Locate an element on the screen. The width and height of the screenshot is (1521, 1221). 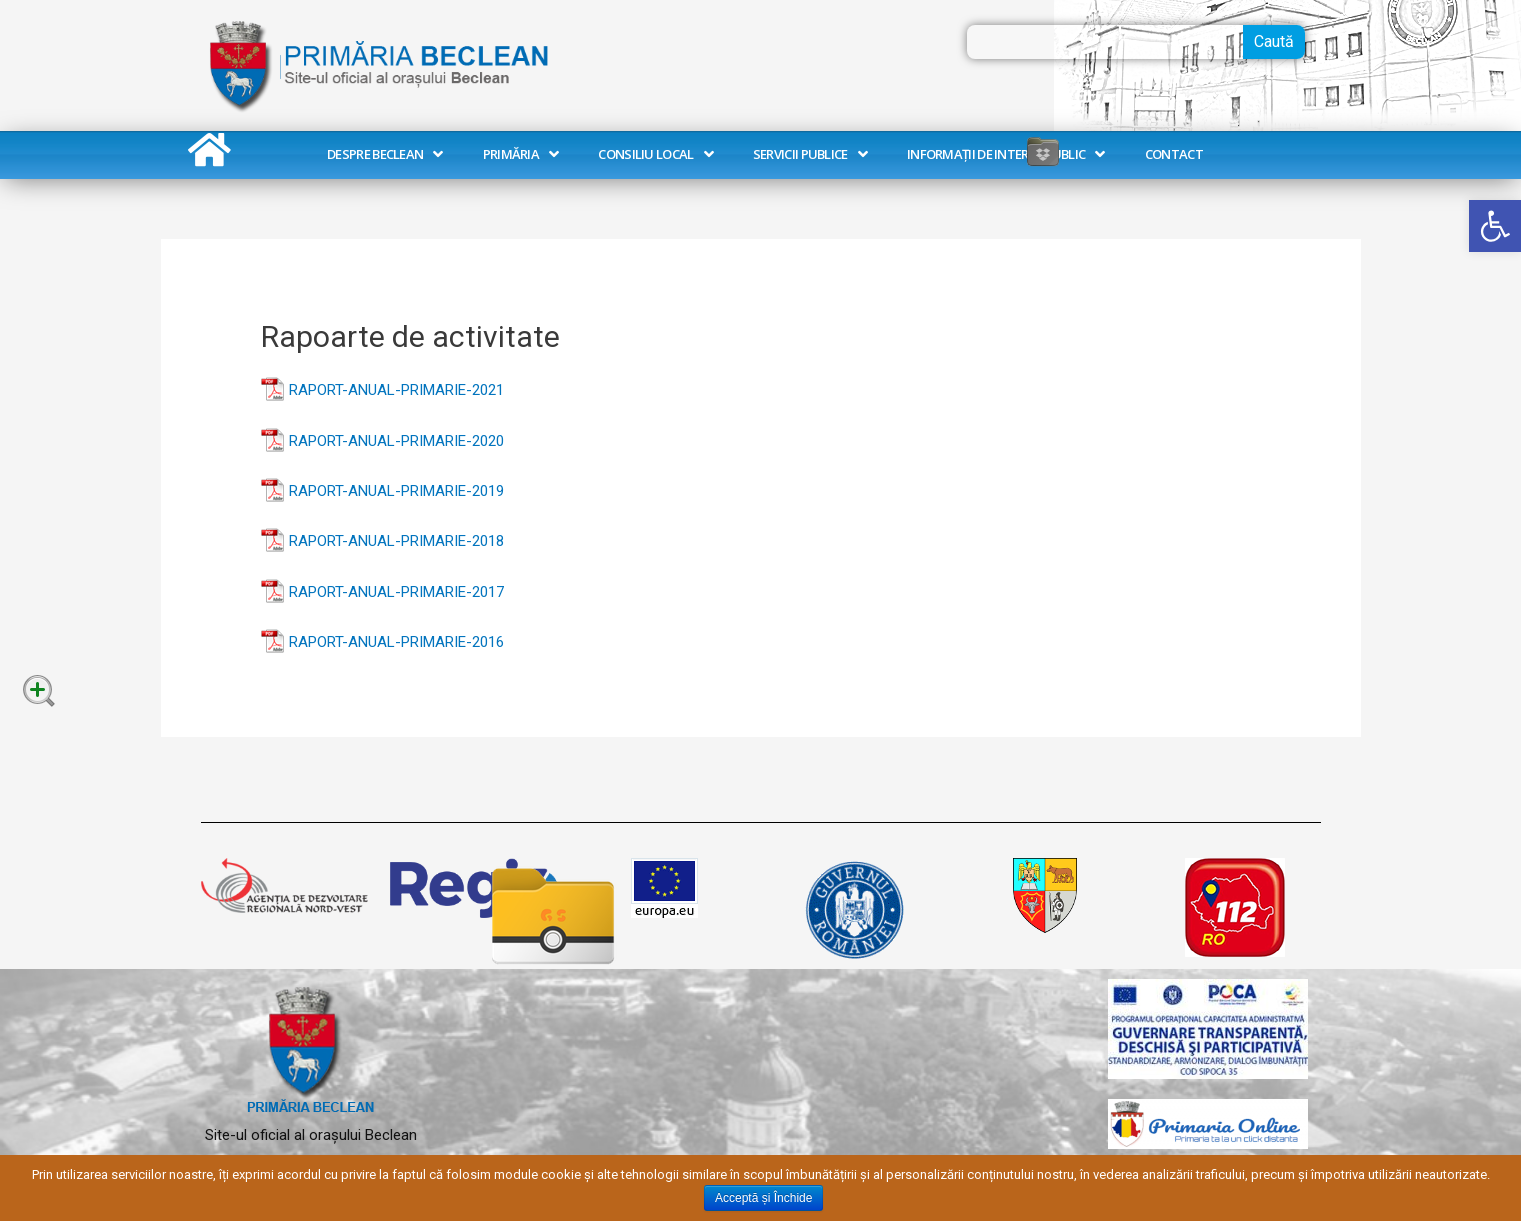
open your dropbox synced folder is located at coordinates (1043, 151).